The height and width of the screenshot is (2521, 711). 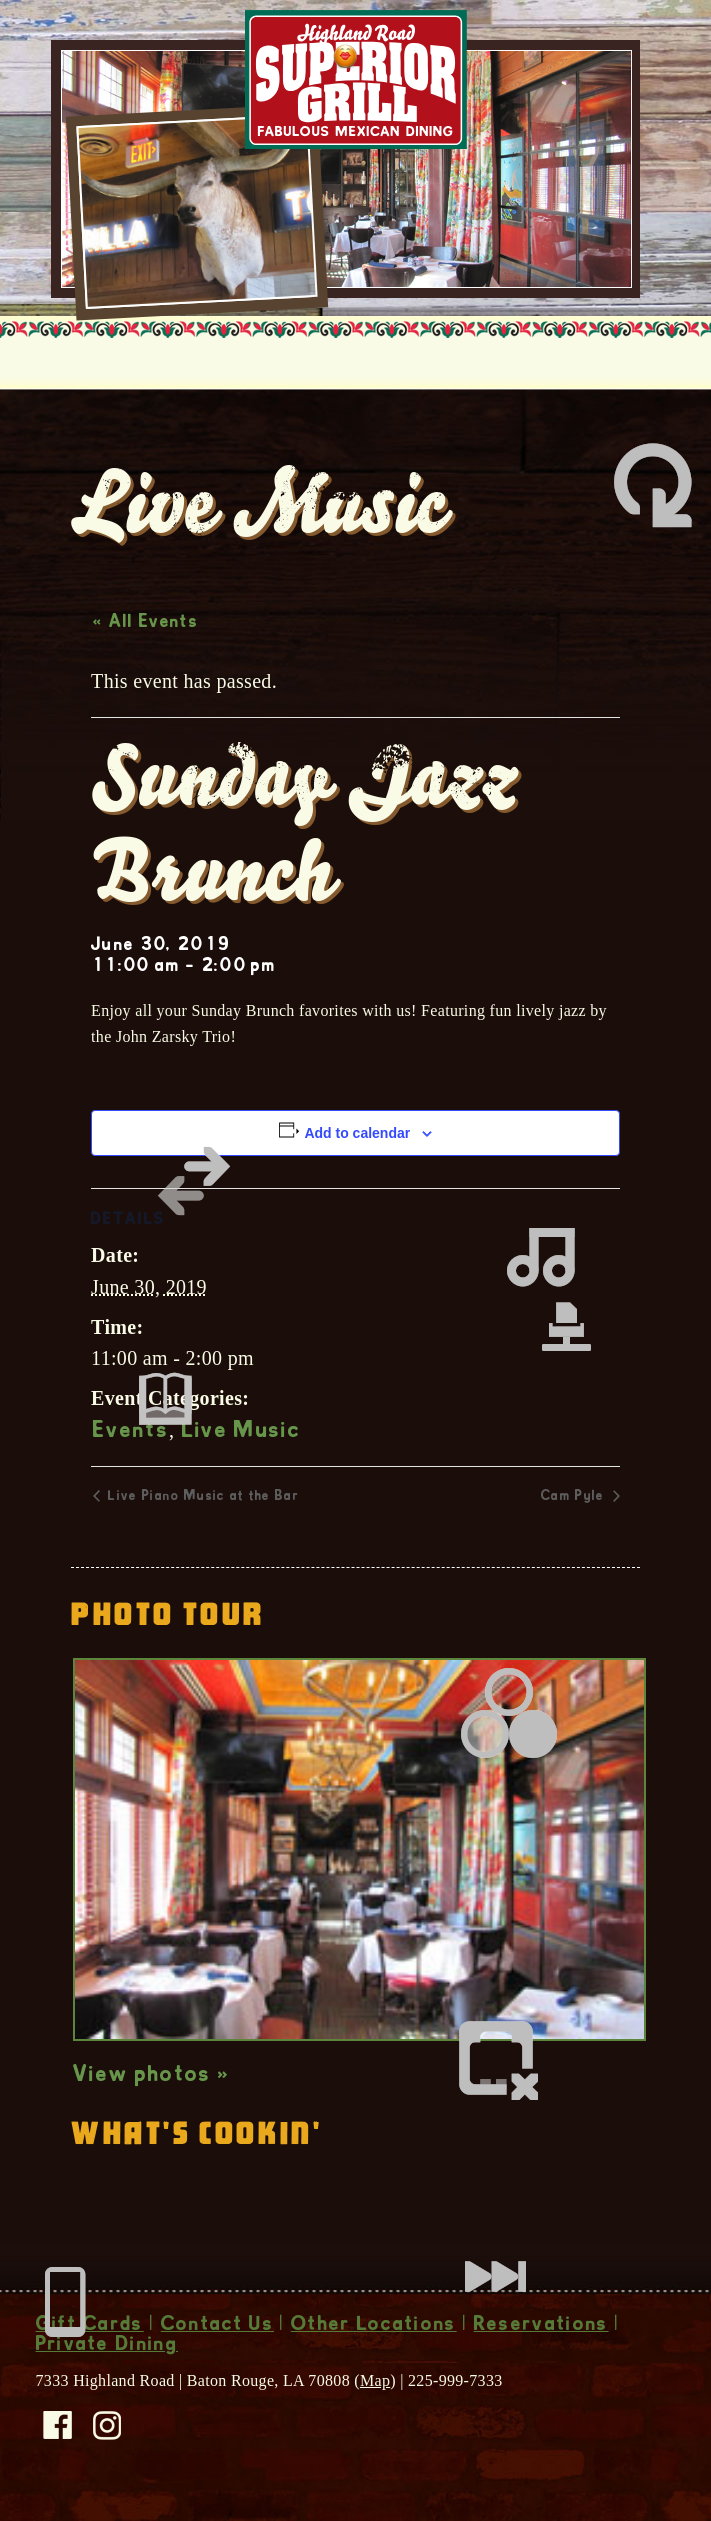 I want to click on access color and display preferences, so click(x=509, y=1710).